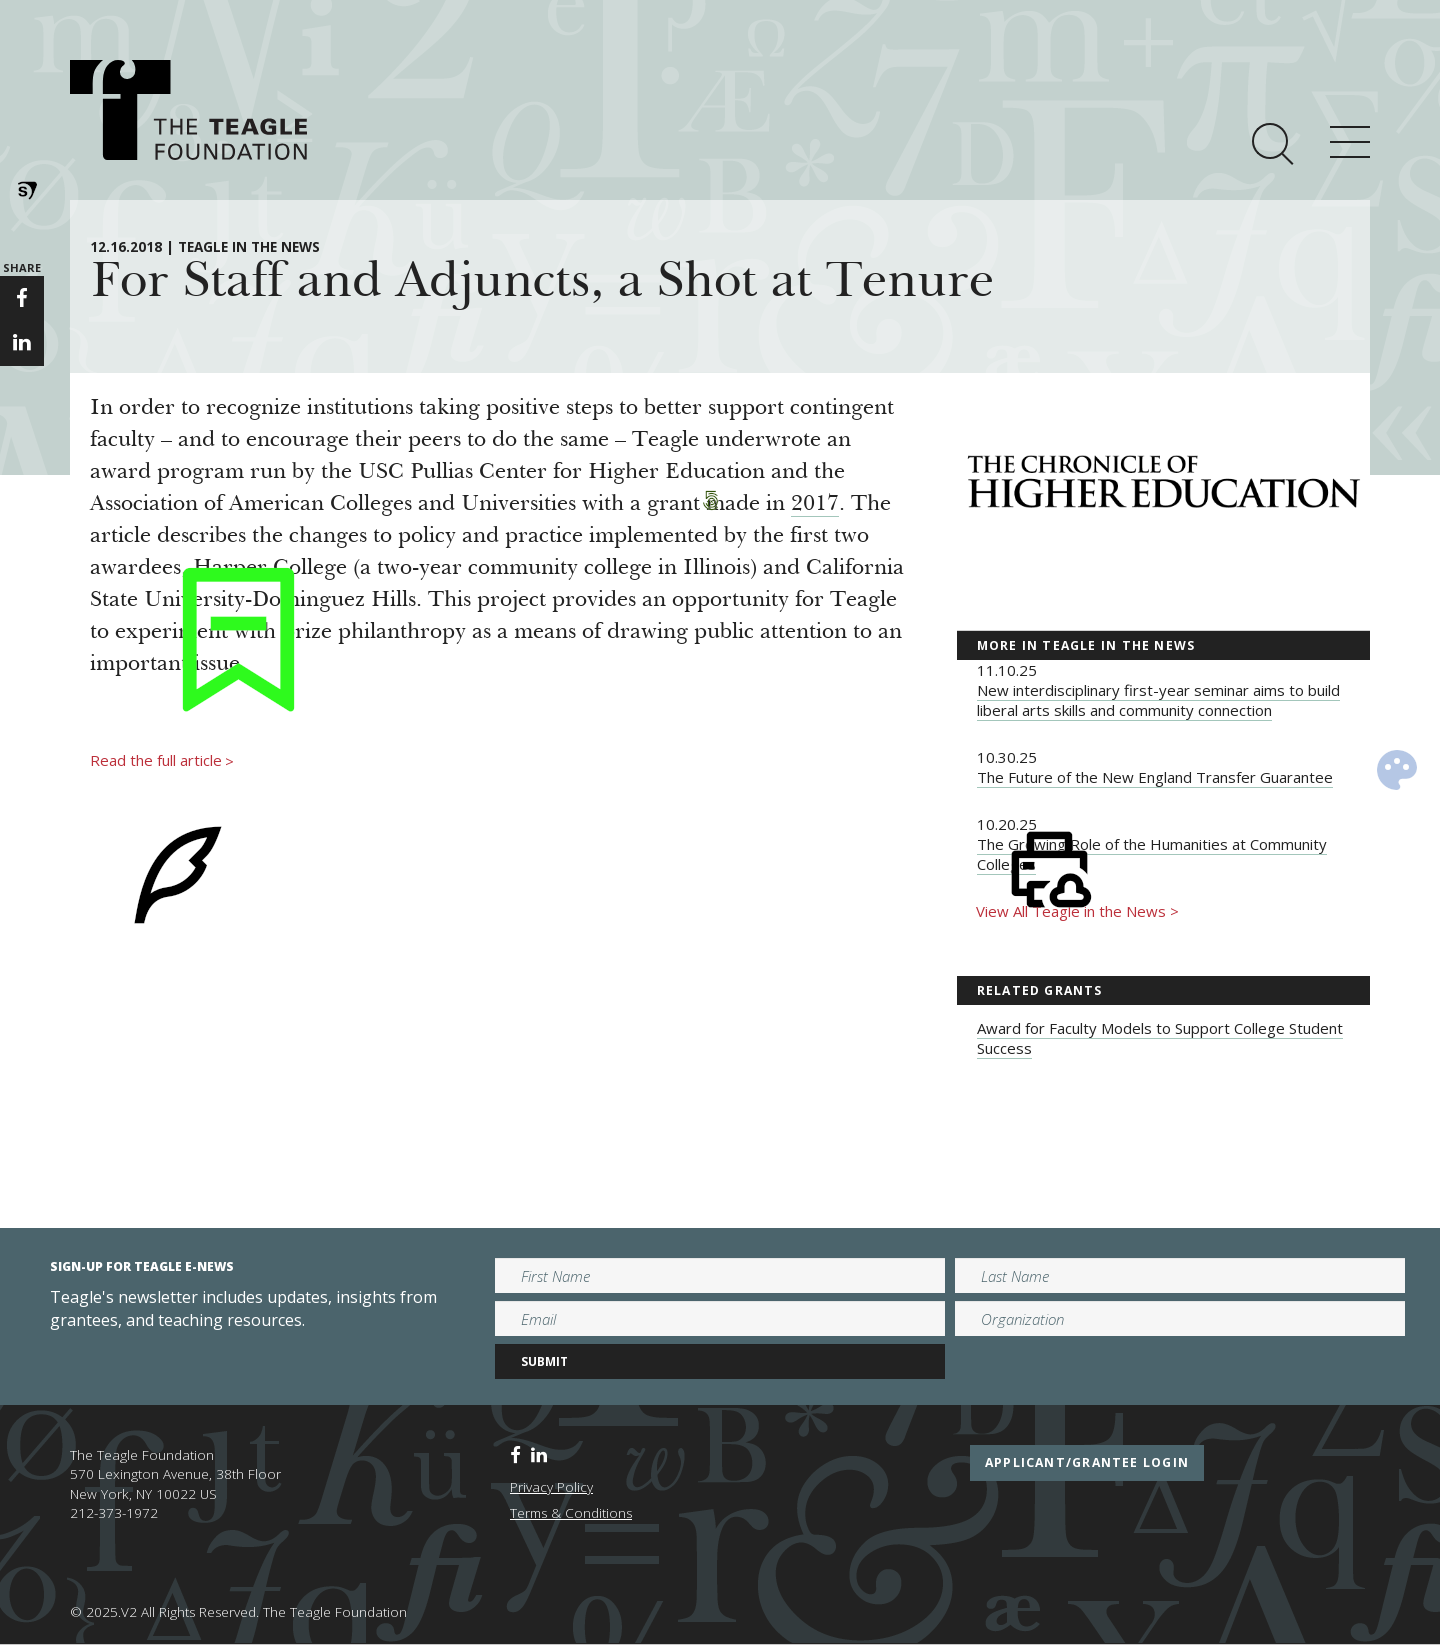 The height and width of the screenshot is (1645, 1440). I want to click on connect printer to cloud storage, so click(1049, 869).